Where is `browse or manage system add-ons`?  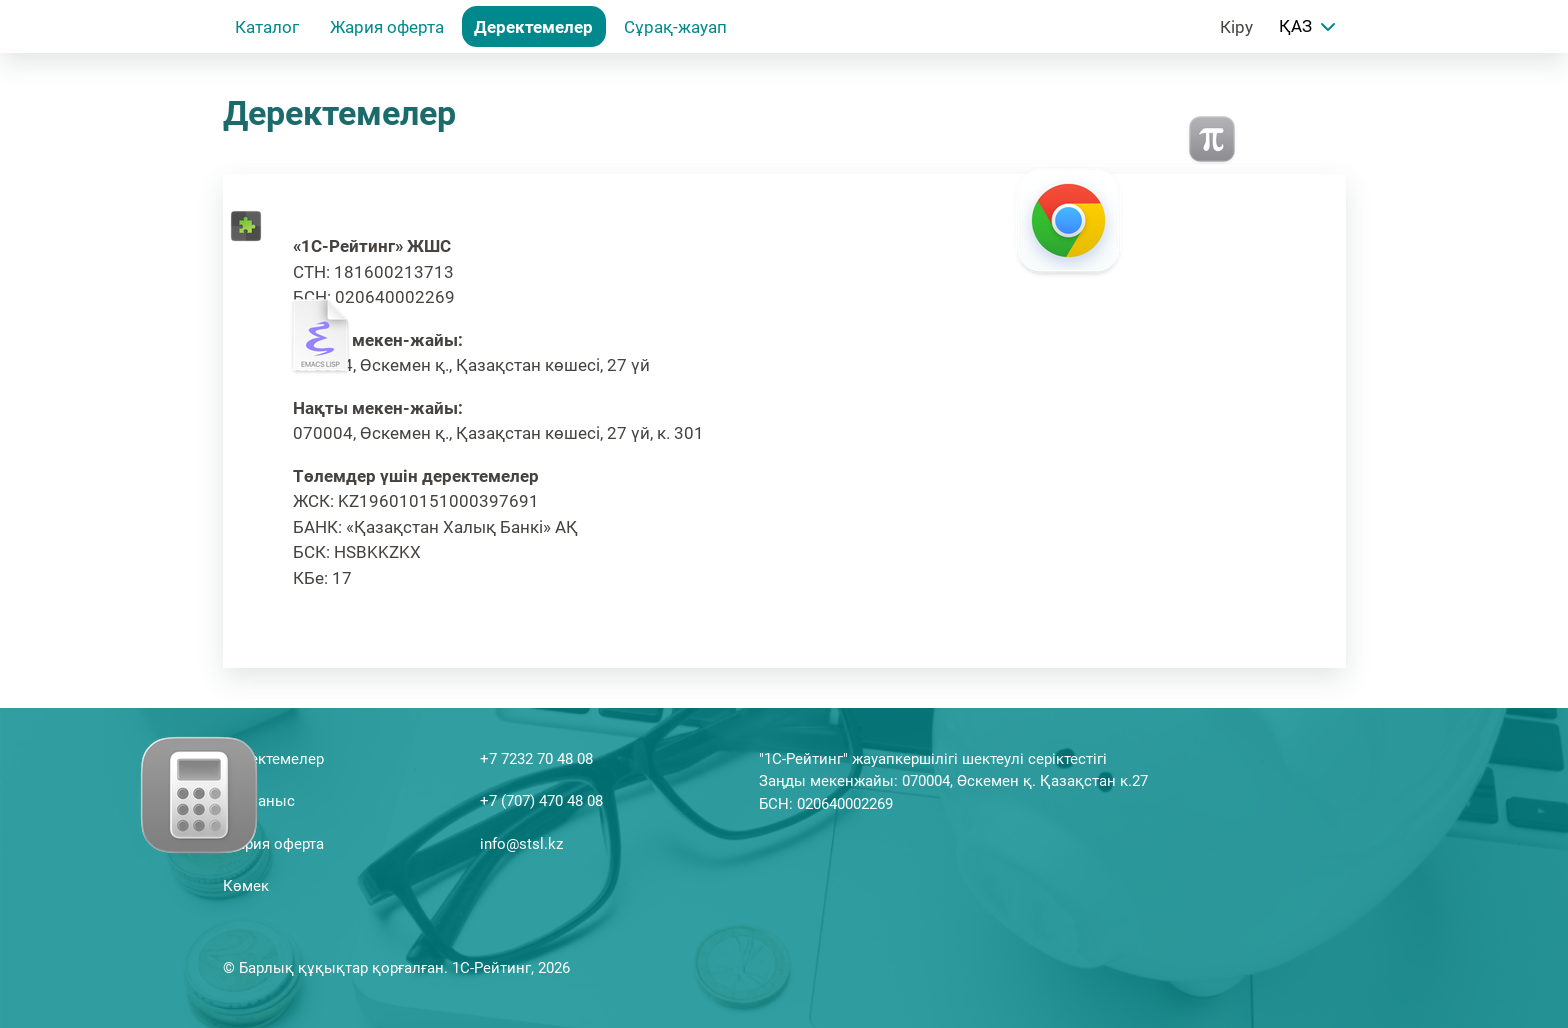 browse or manage system add-ons is located at coordinates (246, 226).